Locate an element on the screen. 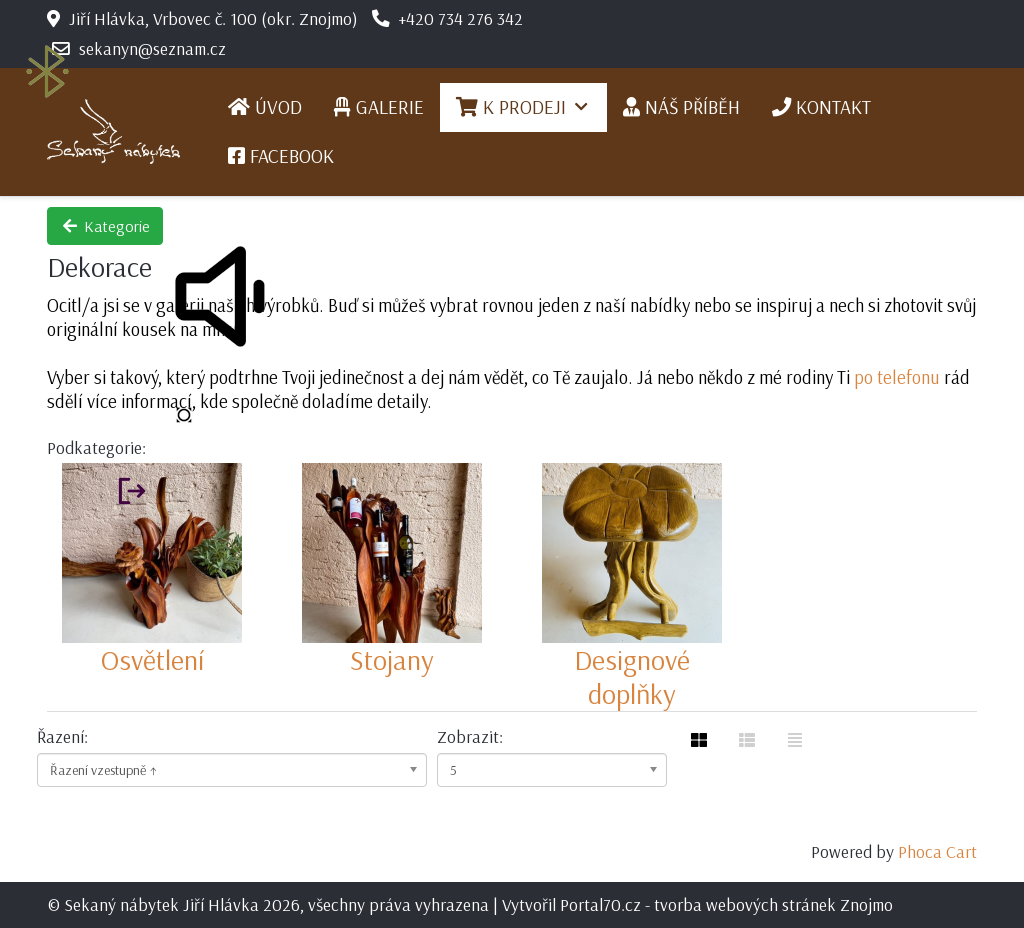 This screenshot has width=1024, height=928. expand content to fill available space is located at coordinates (184, 415).